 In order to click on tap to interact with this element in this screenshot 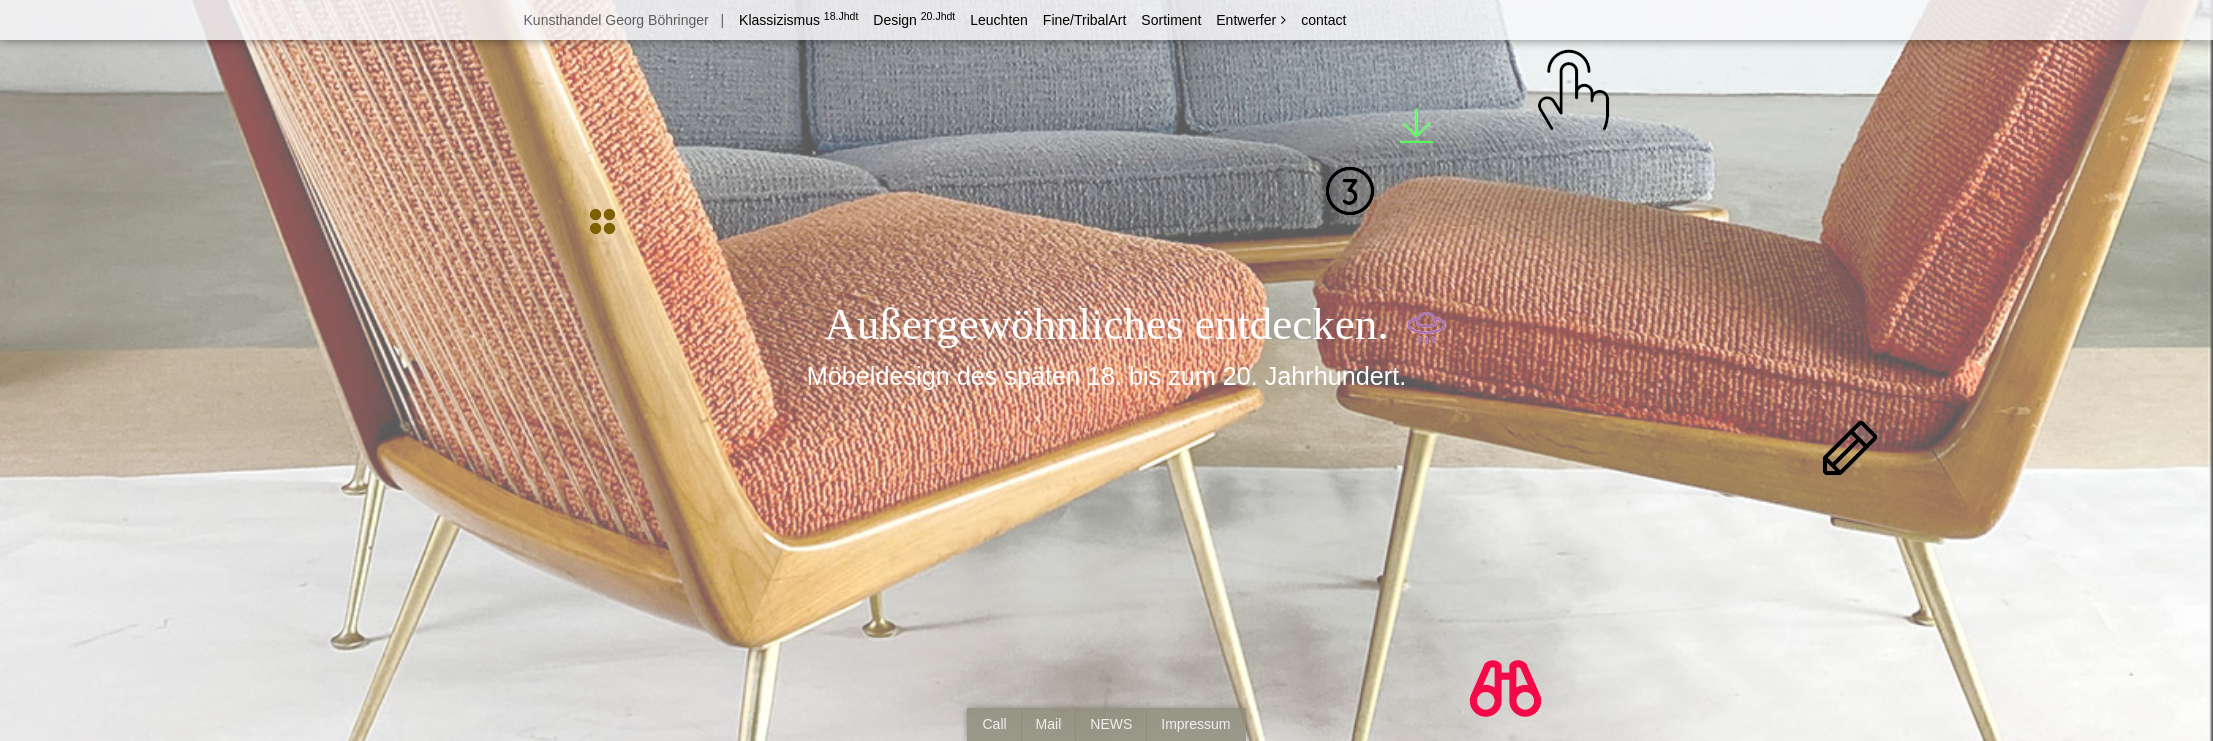, I will do `click(1573, 91)`.